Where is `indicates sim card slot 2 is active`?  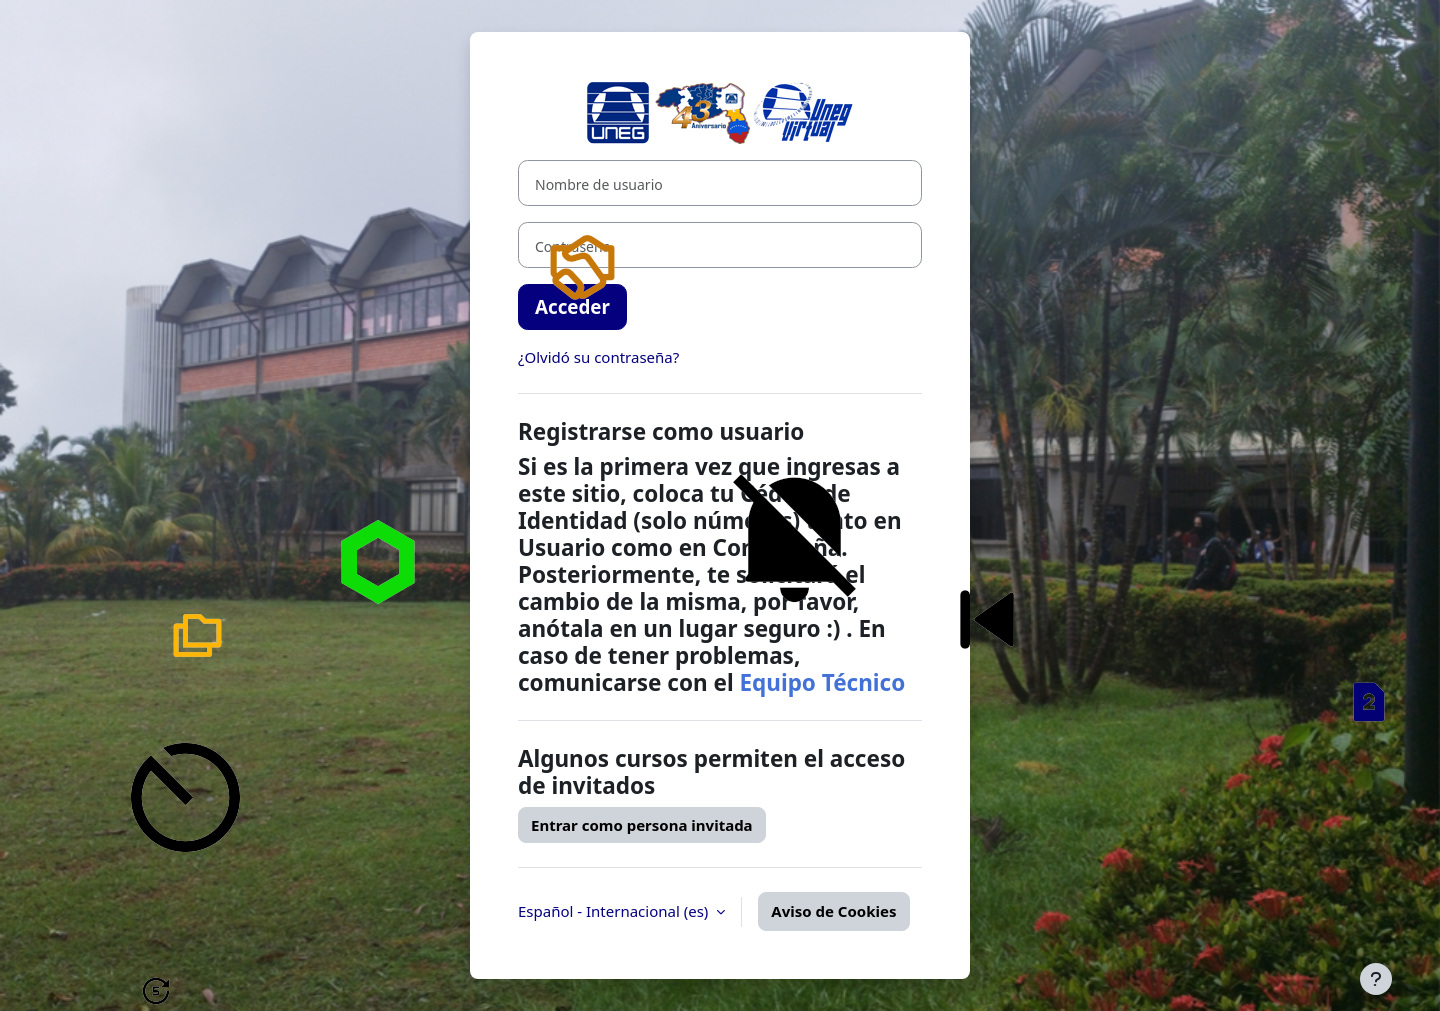
indicates sim card slot 2 is active is located at coordinates (1369, 702).